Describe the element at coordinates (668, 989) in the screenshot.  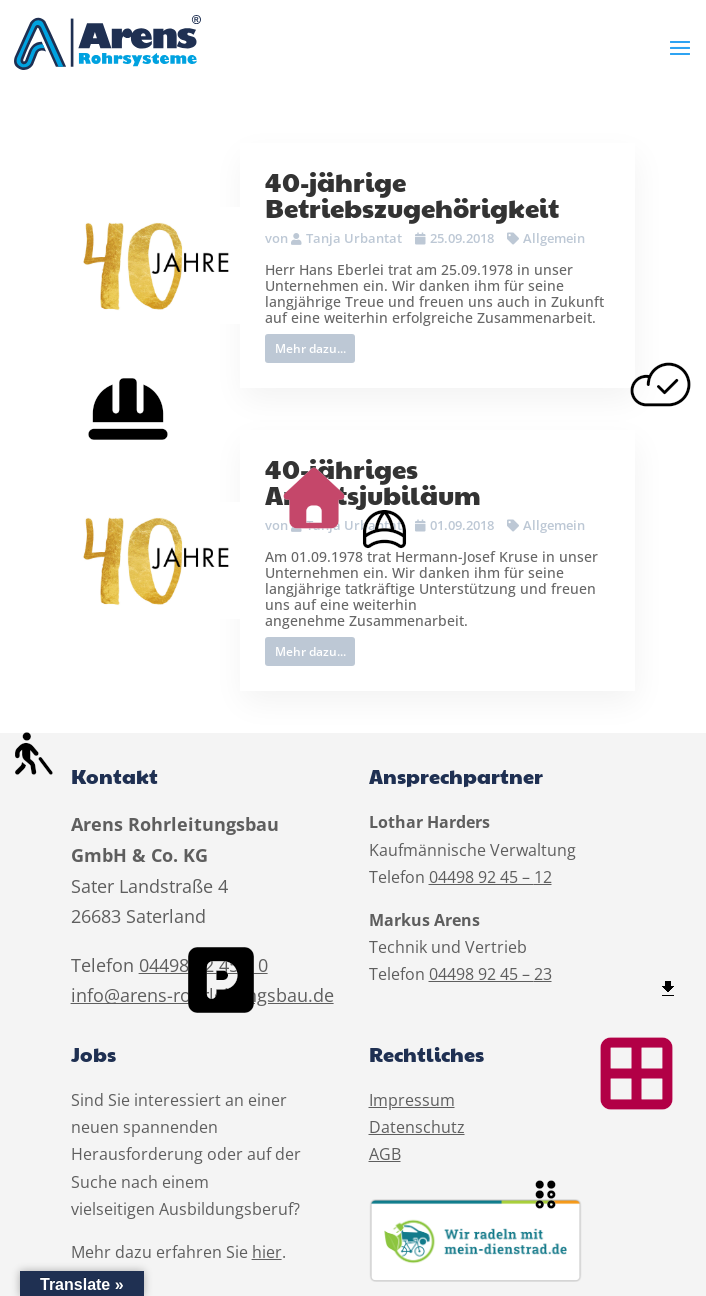
I see `download a file or app` at that location.